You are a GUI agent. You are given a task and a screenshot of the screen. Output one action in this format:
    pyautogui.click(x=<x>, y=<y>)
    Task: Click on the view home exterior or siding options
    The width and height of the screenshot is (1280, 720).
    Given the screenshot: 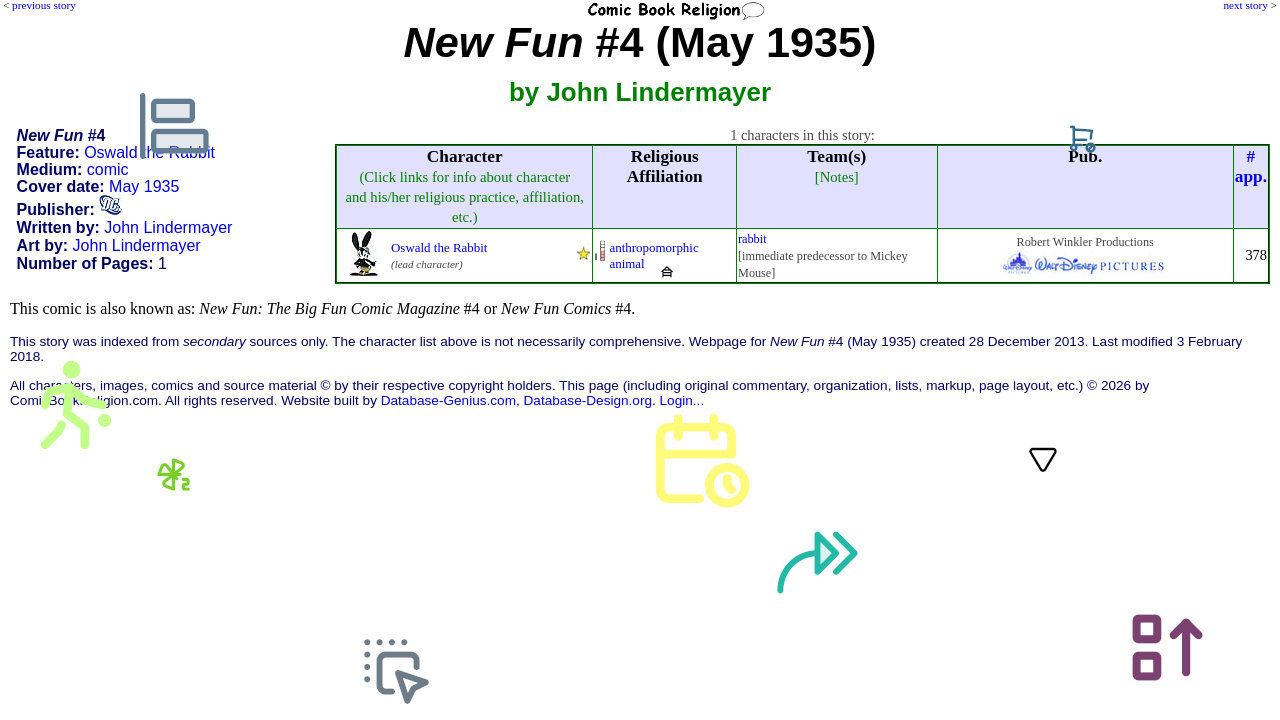 What is the action you would take?
    pyautogui.click(x=667, y=272)
    